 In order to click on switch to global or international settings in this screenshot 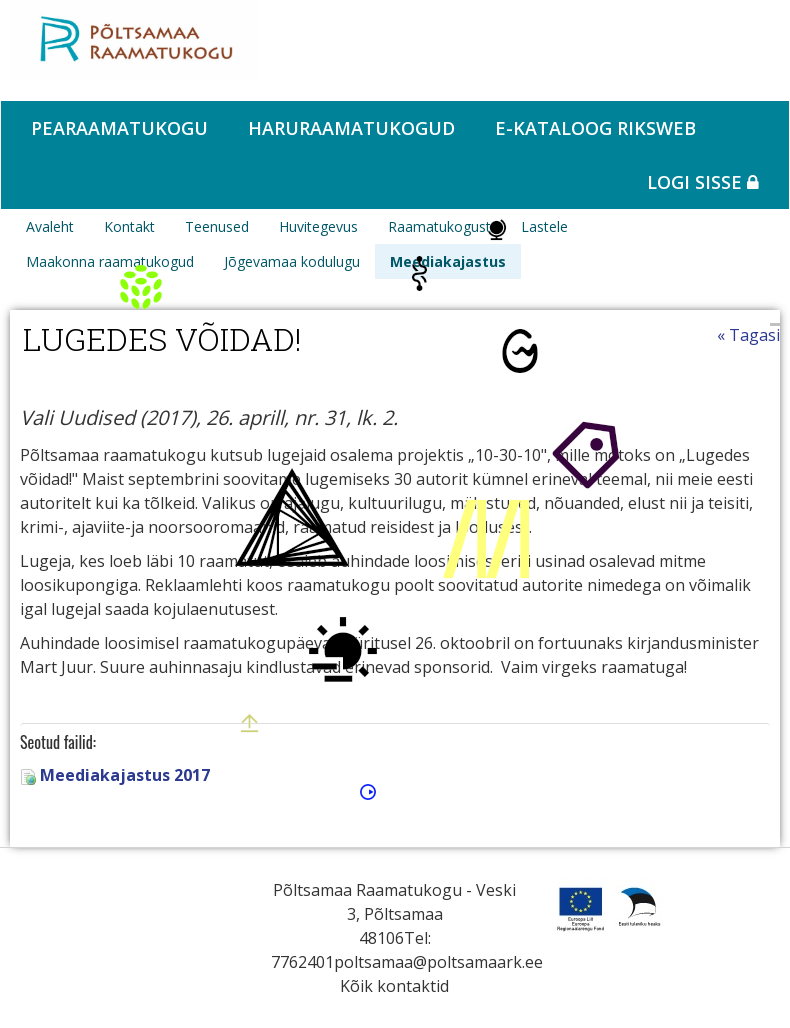, I will do `click(496, 229)`.